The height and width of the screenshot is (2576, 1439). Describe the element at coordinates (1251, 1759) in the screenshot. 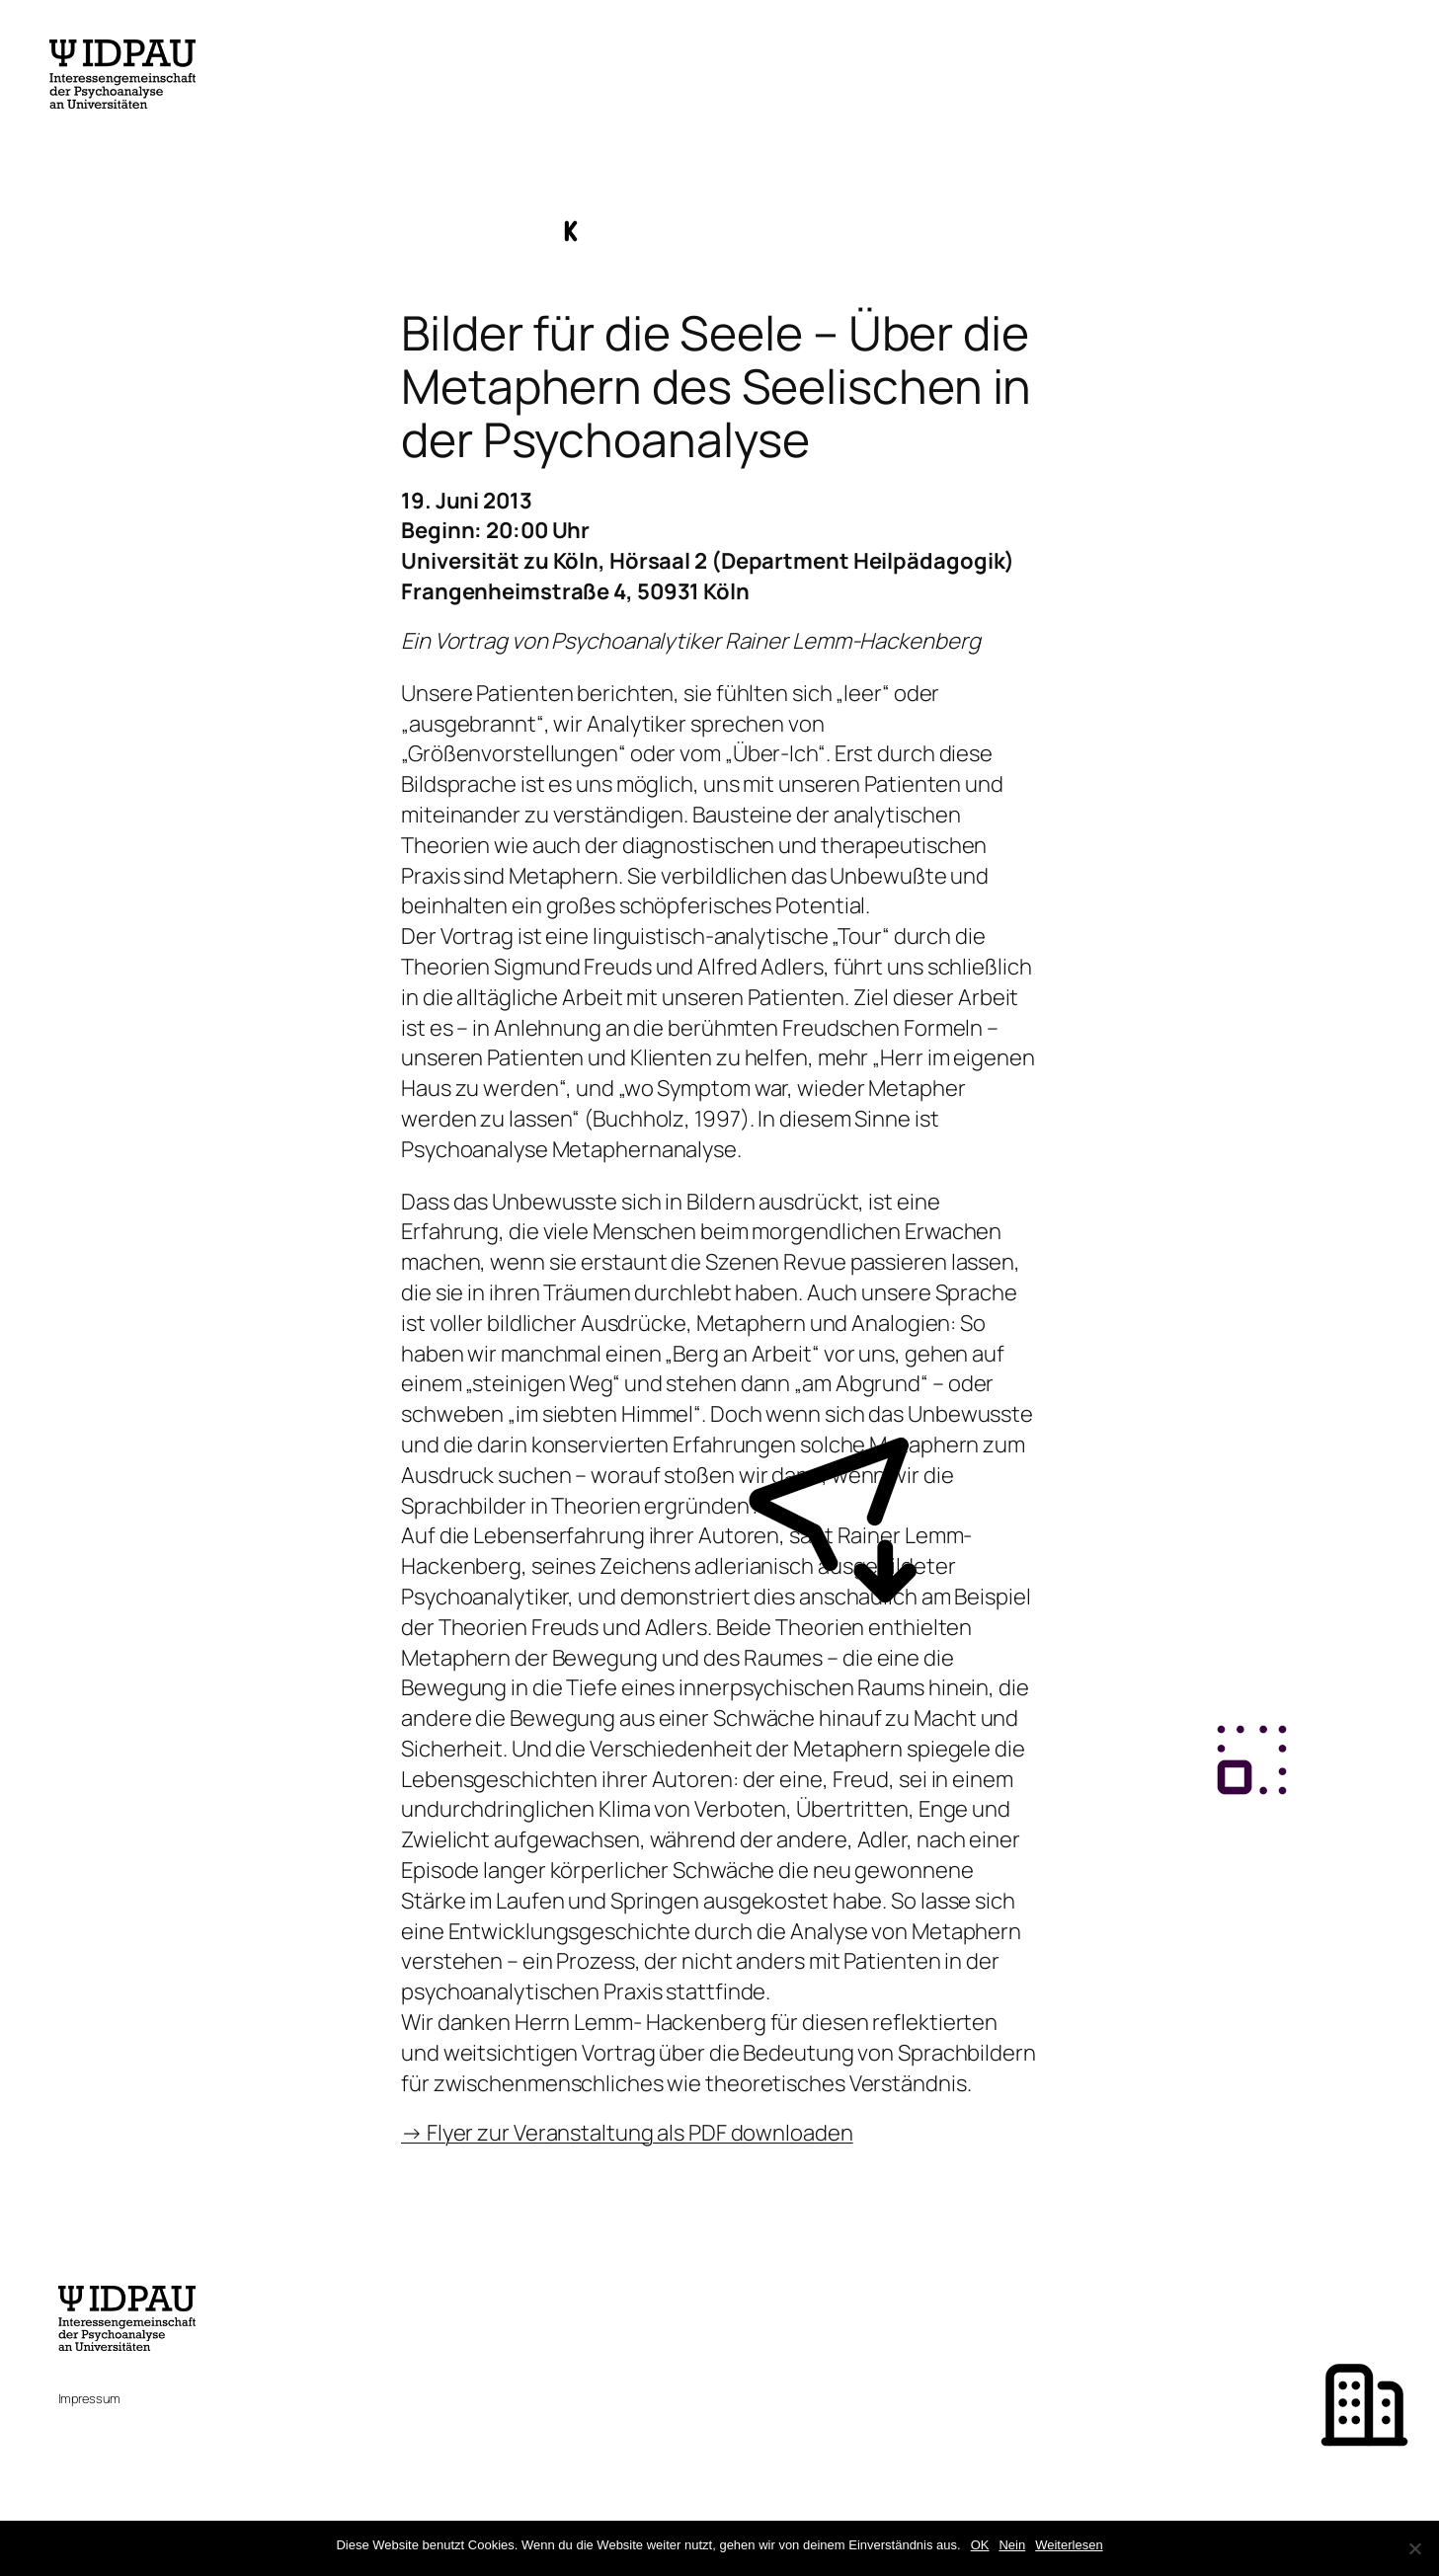

I see `align content to bottom-left corner` at that location.